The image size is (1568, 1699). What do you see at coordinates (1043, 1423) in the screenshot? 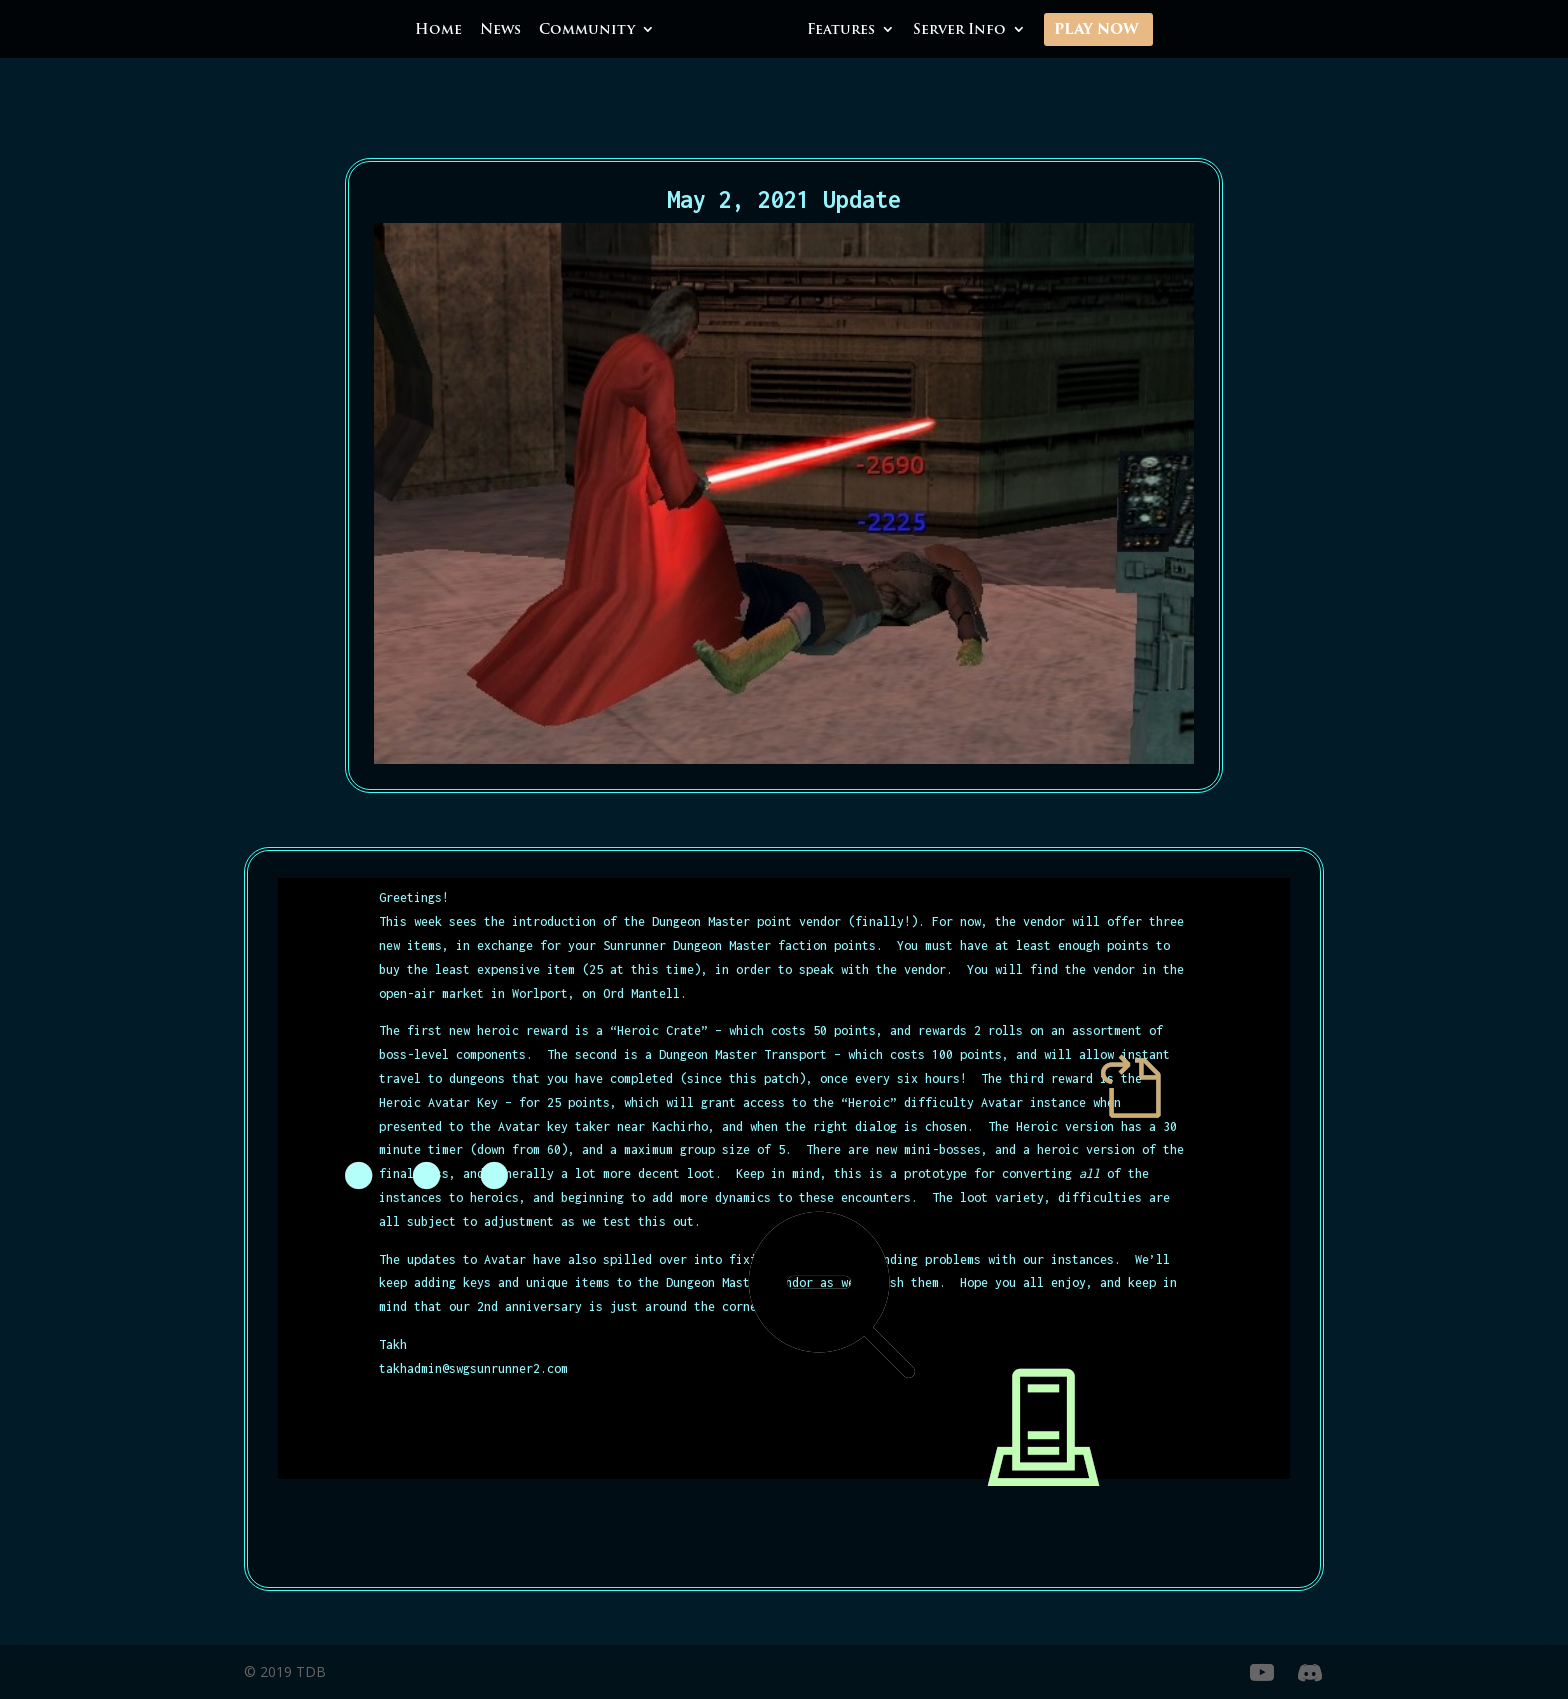
I see `view server environment settings` at bounding box center [1043, 1423].